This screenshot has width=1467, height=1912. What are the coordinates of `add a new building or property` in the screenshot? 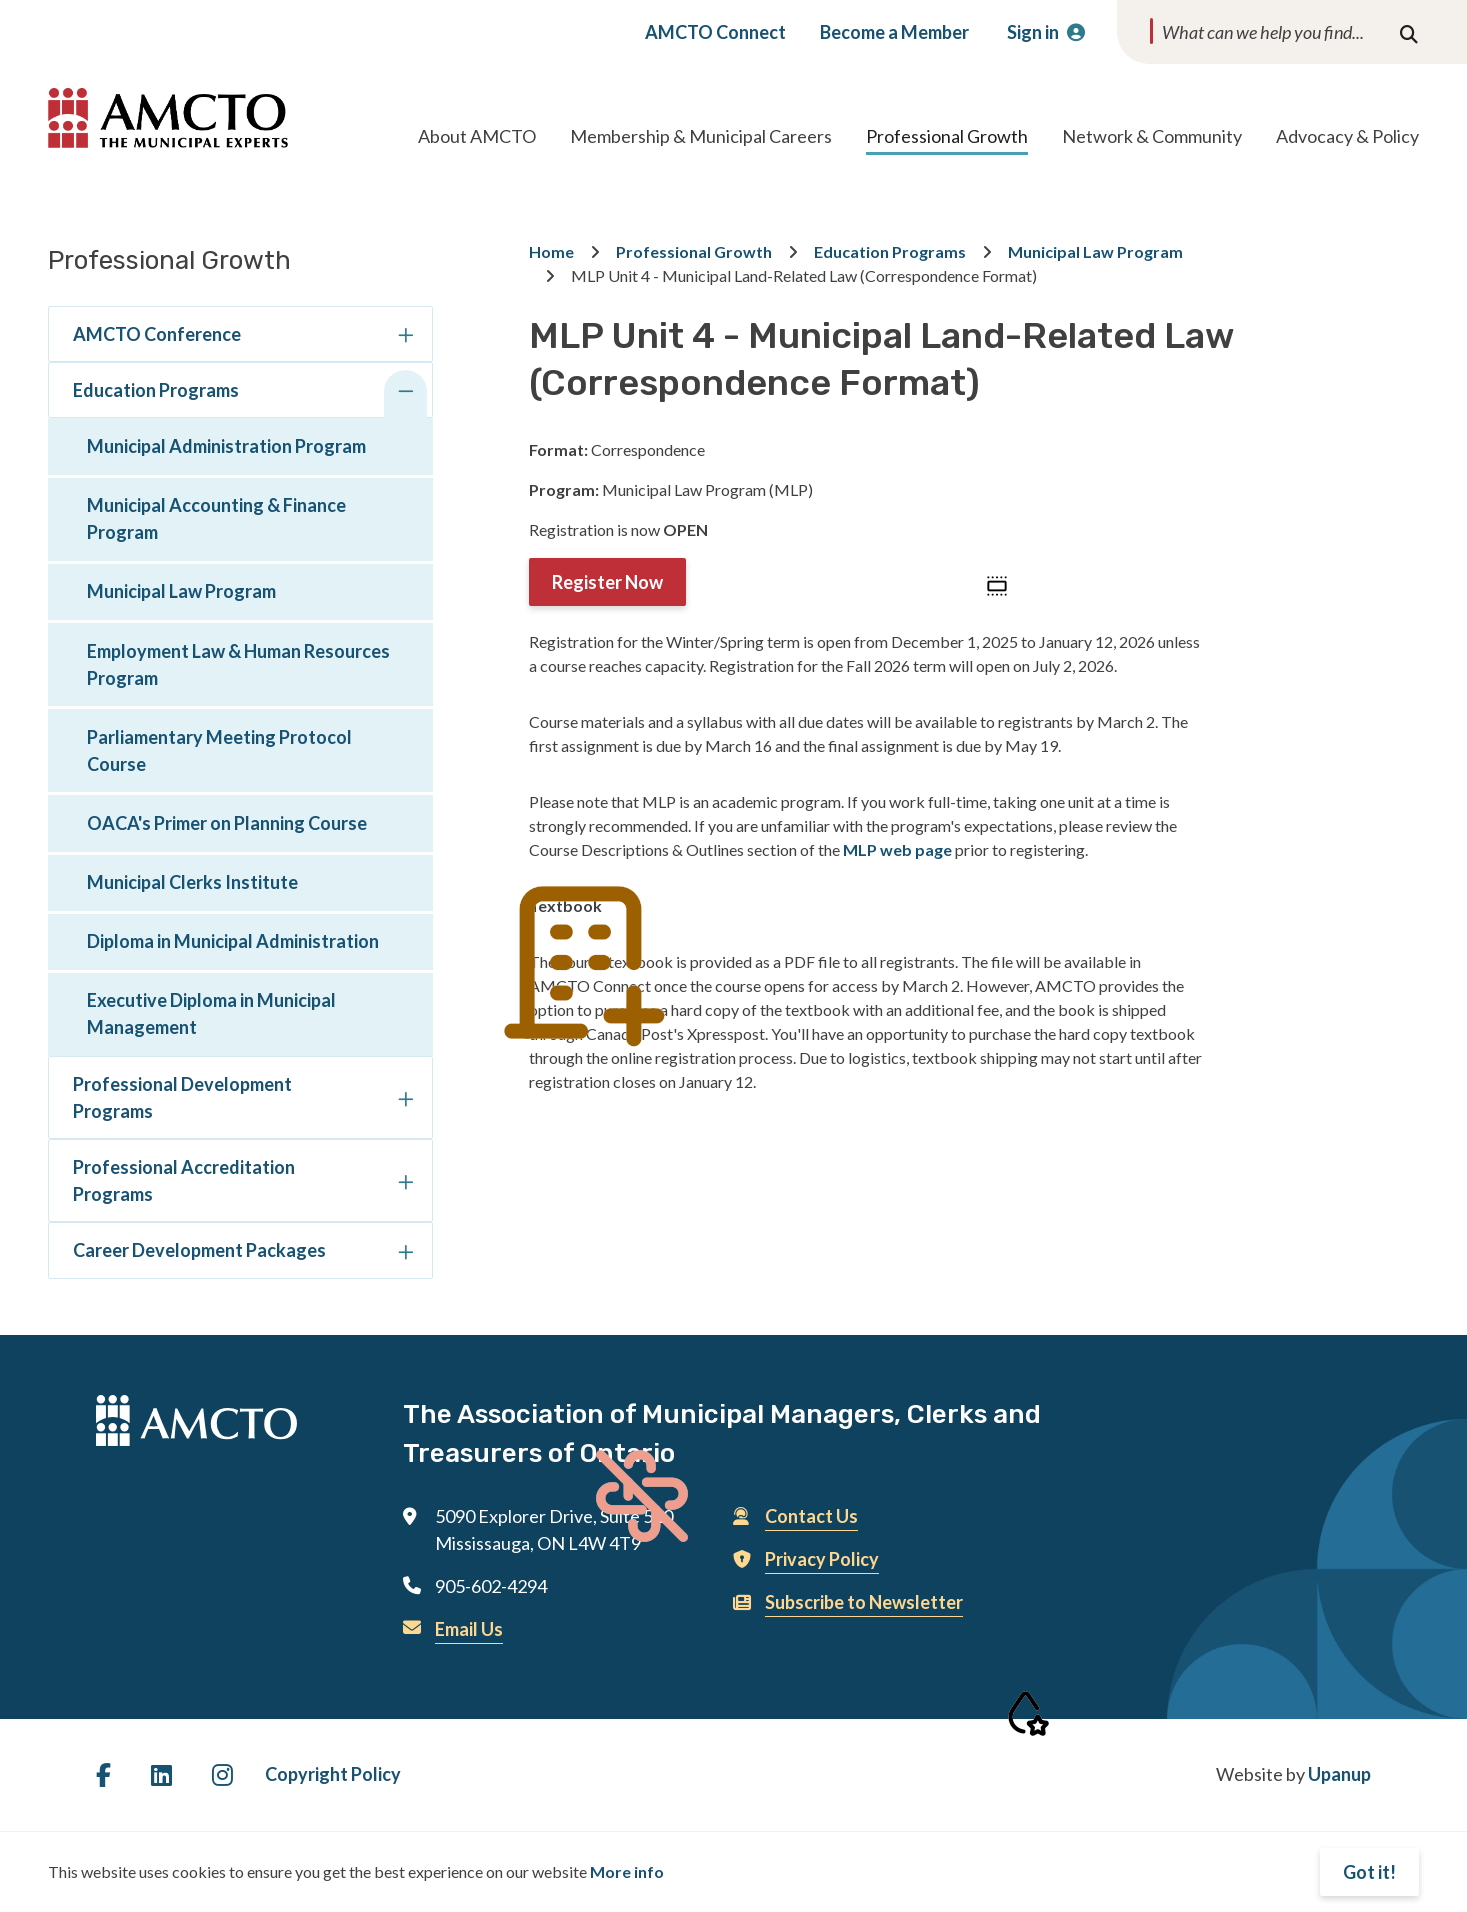 It's located at (580, 962).